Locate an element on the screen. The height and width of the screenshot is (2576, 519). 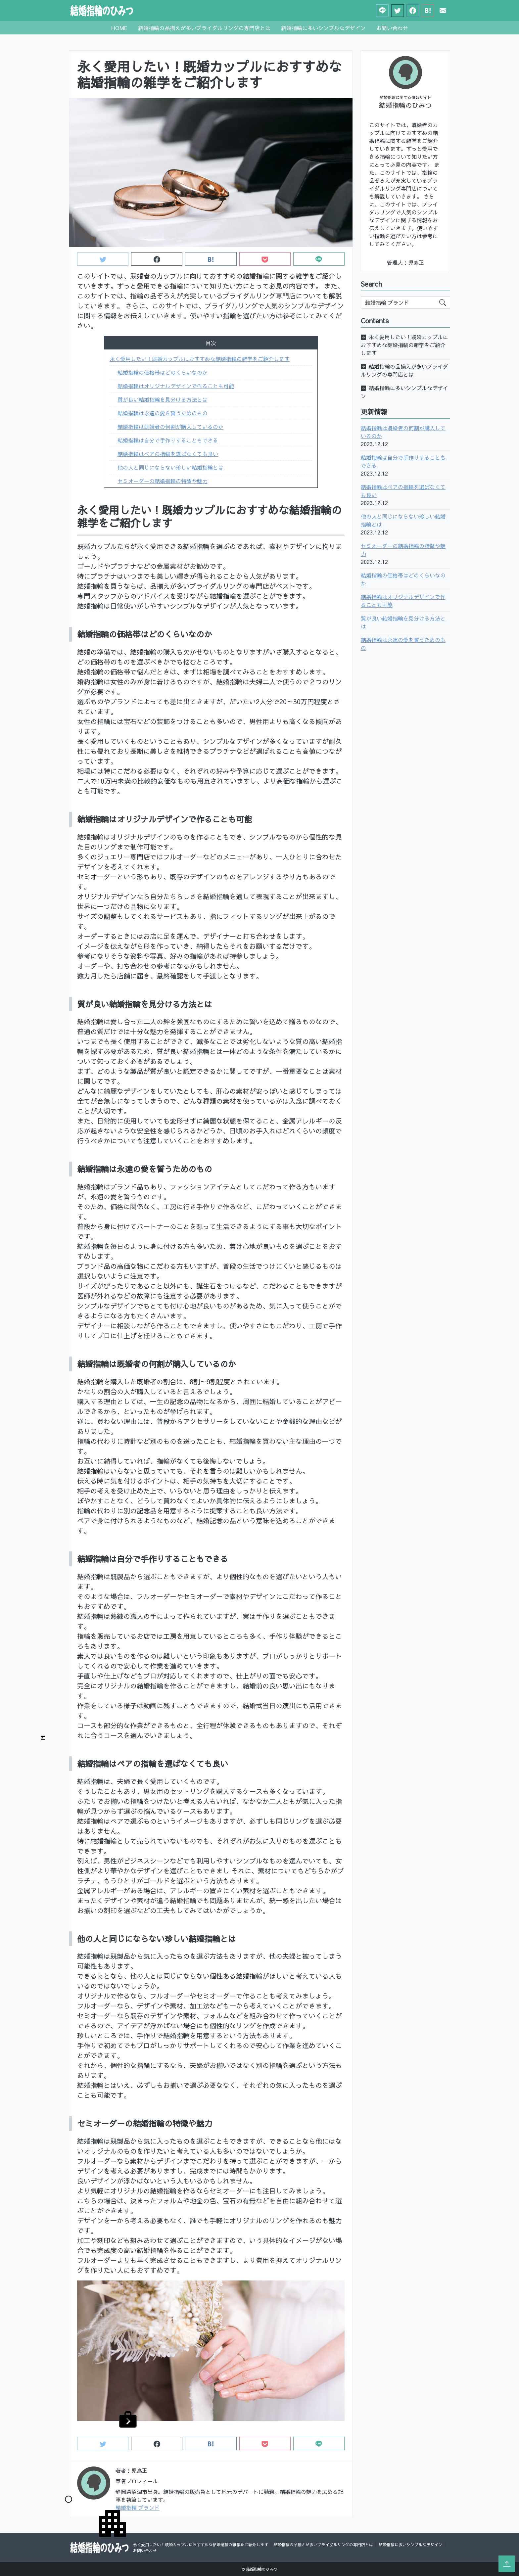
view apartment or building listings is located at coordinates (113, 2523).